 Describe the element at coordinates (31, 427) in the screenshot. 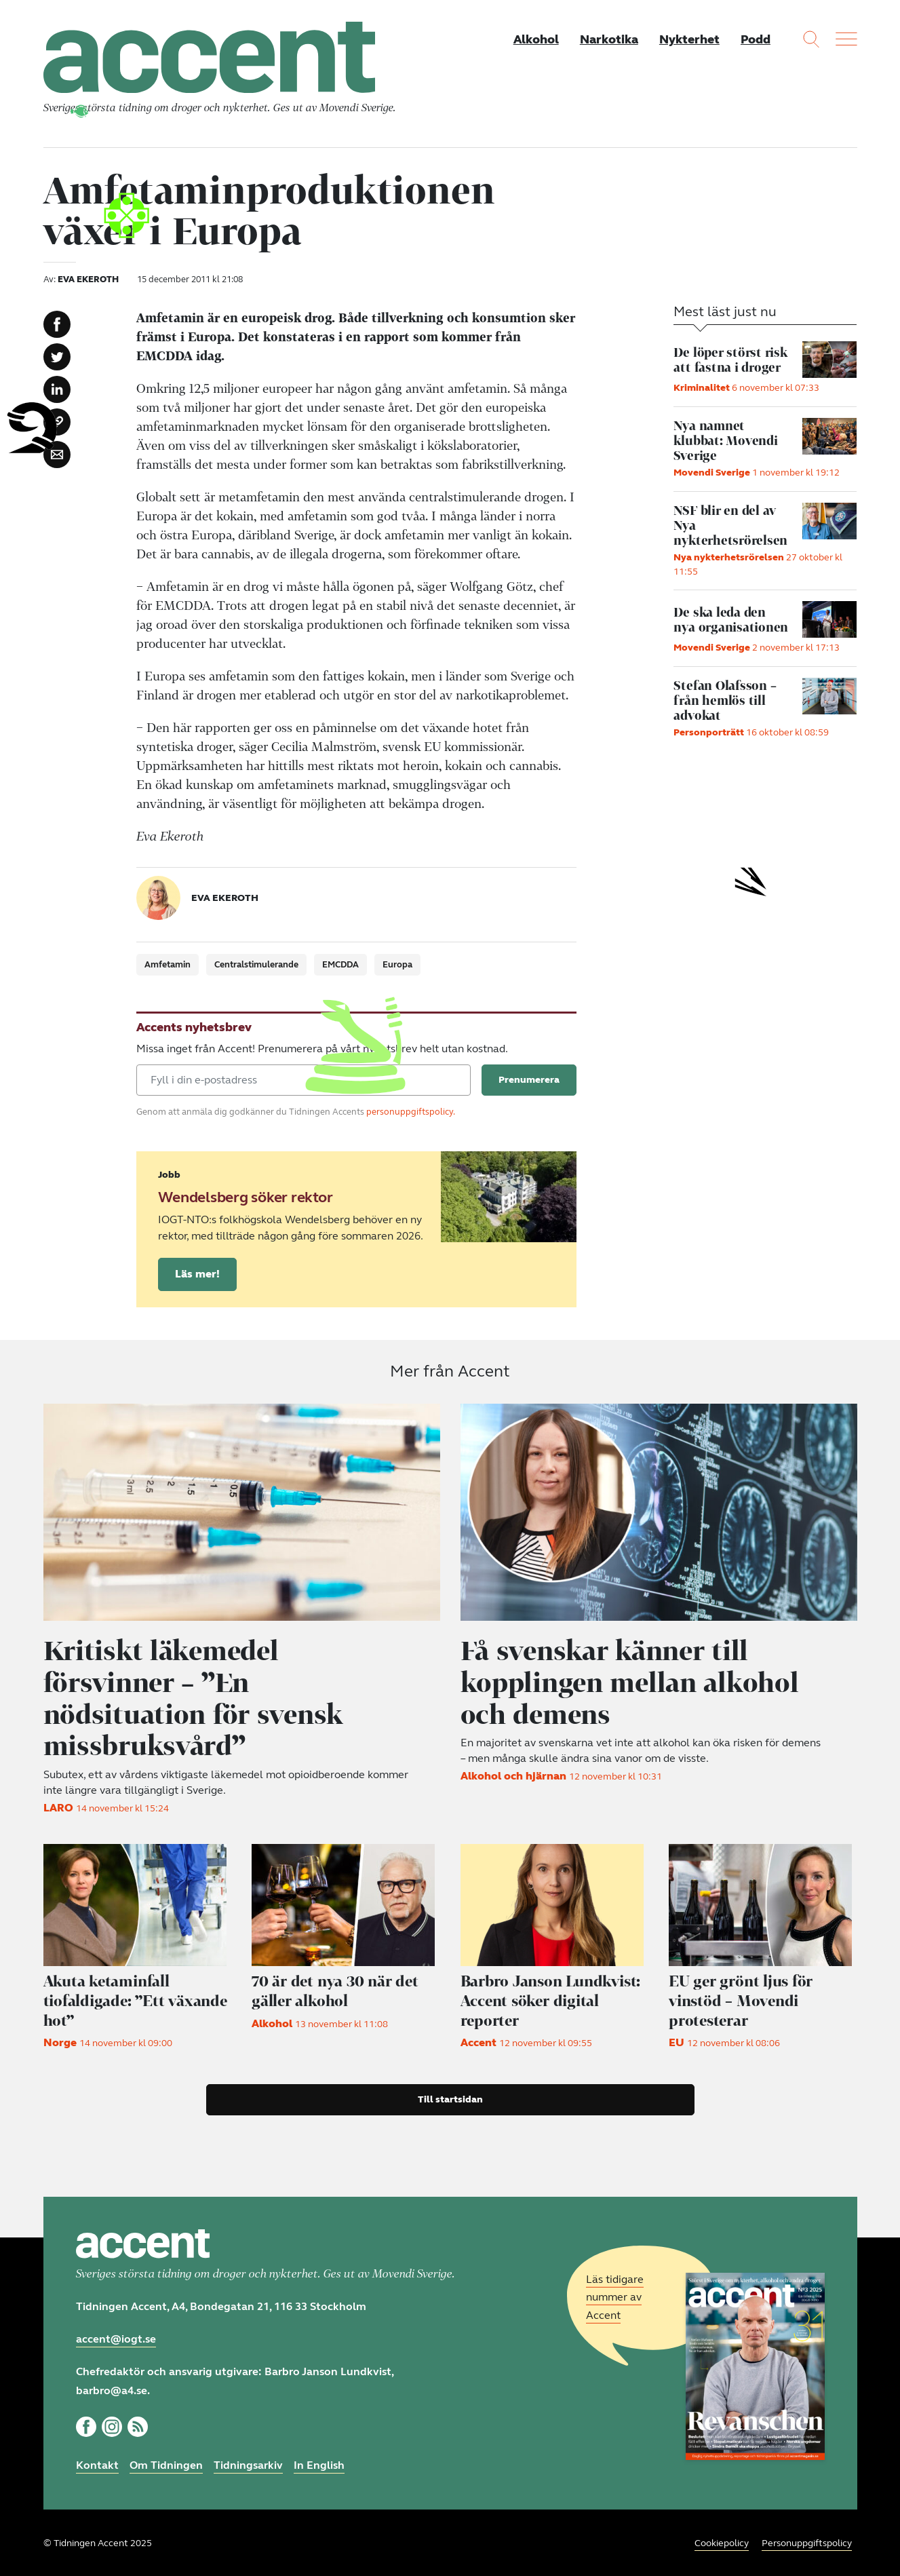

I see `represents a sea creature or kraken in a game interface` at that location.